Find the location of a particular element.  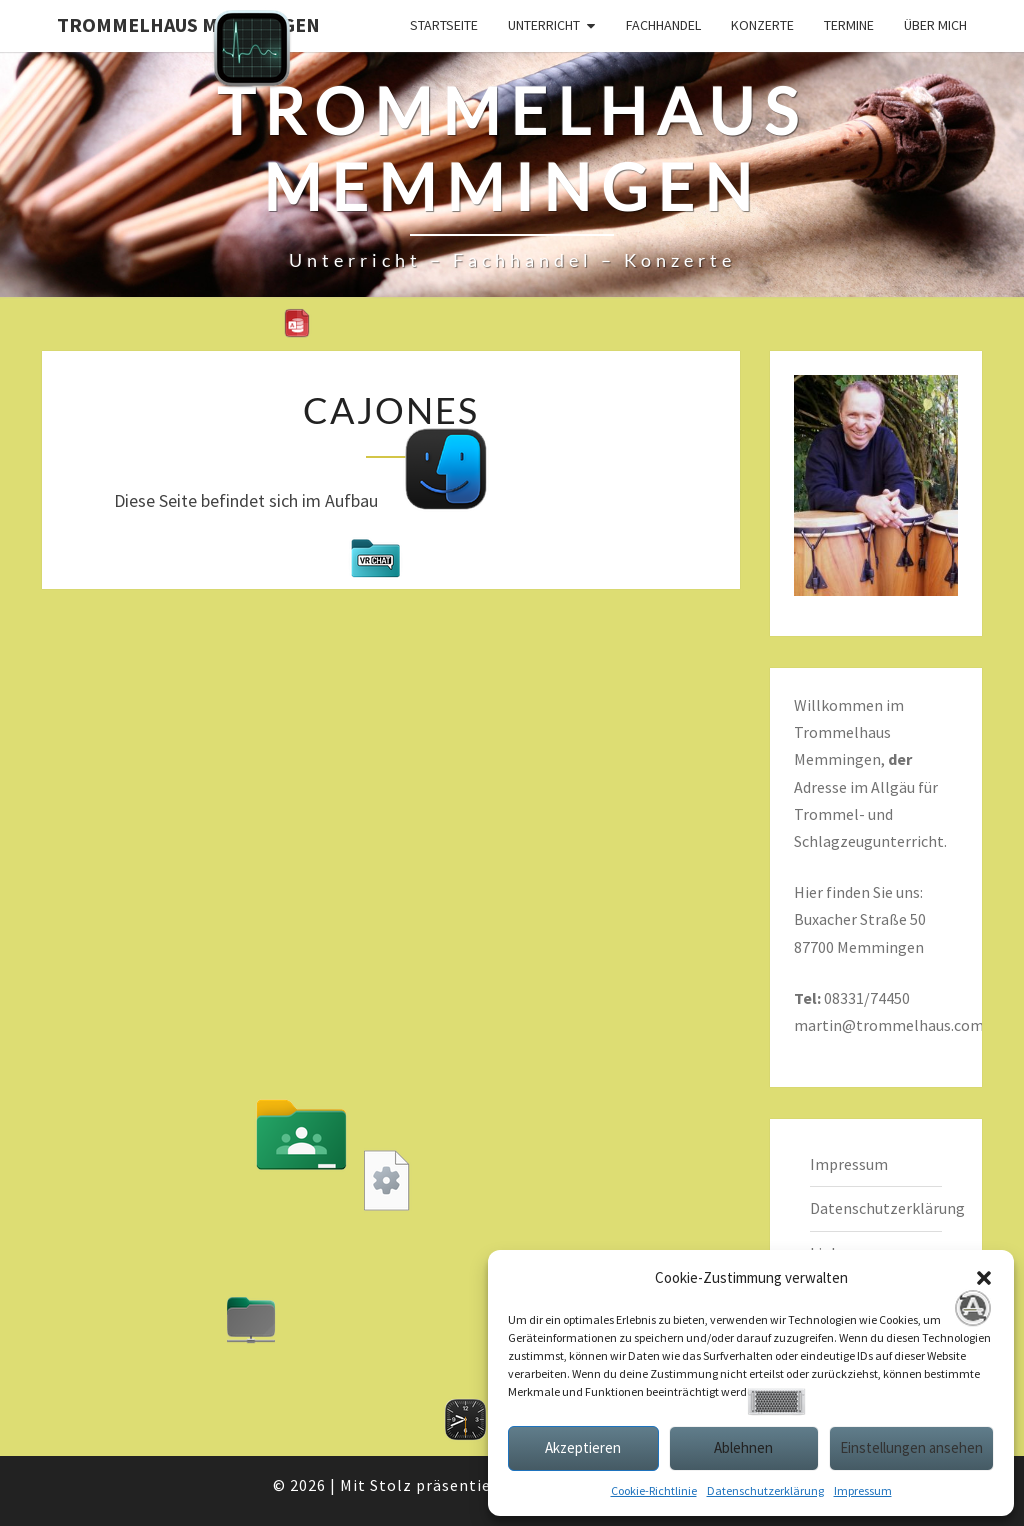

microsoft access database file is located at coordinates (297, 323).